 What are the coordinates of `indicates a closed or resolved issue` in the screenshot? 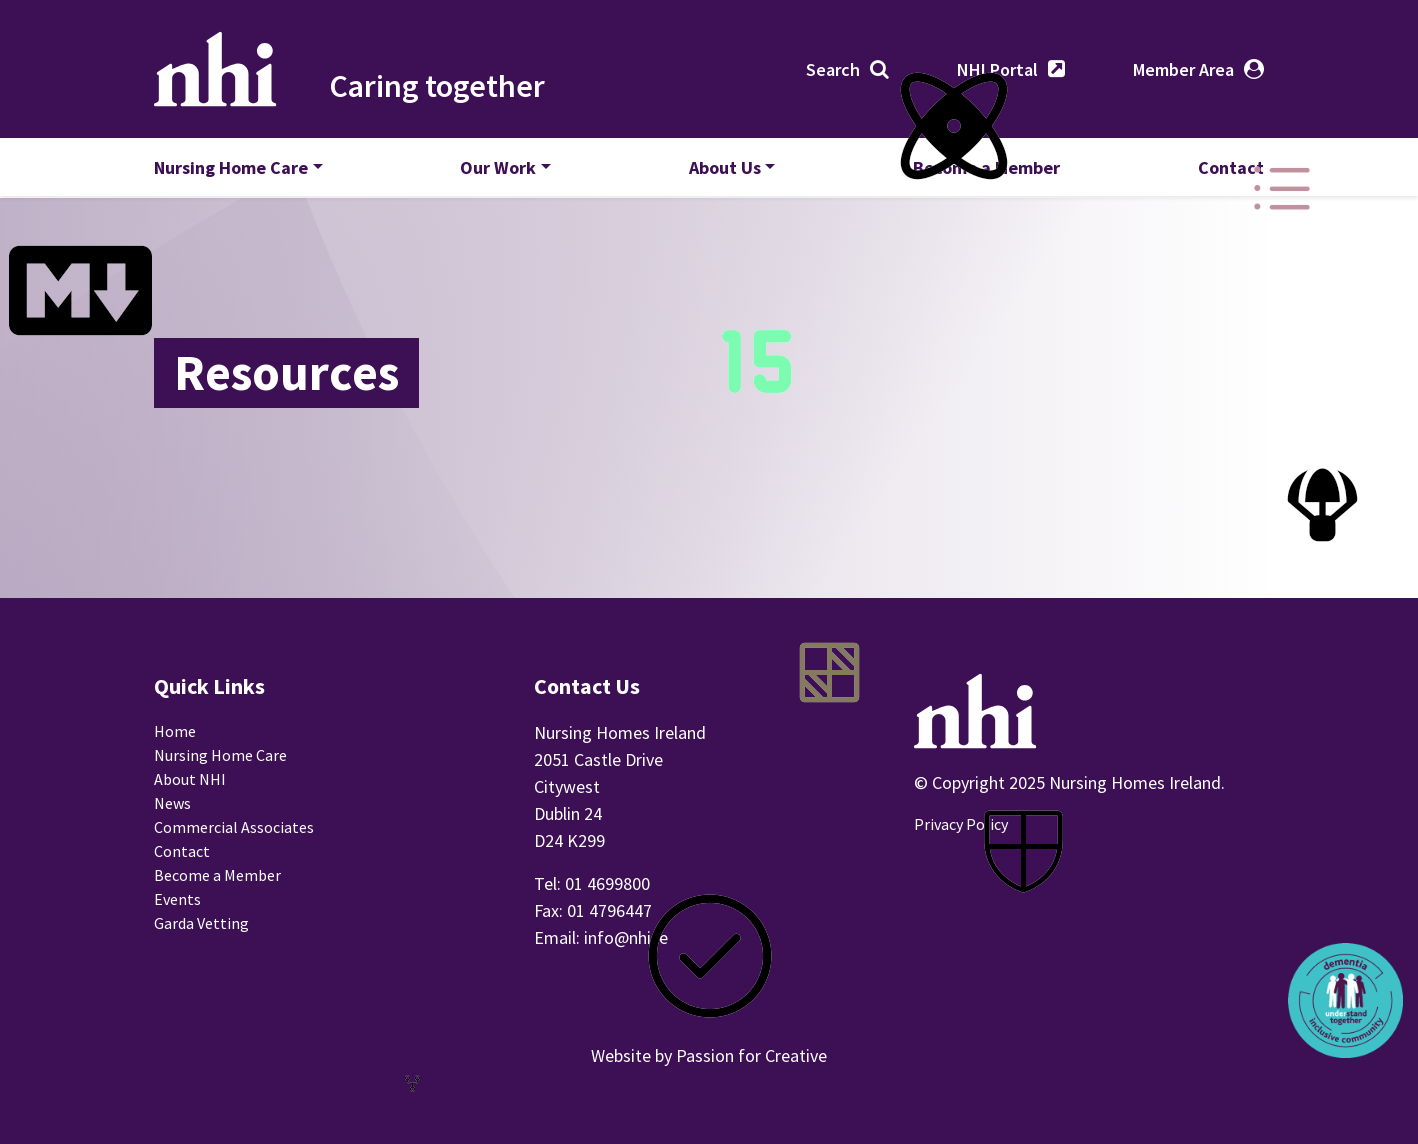 It's located at (710, 956).